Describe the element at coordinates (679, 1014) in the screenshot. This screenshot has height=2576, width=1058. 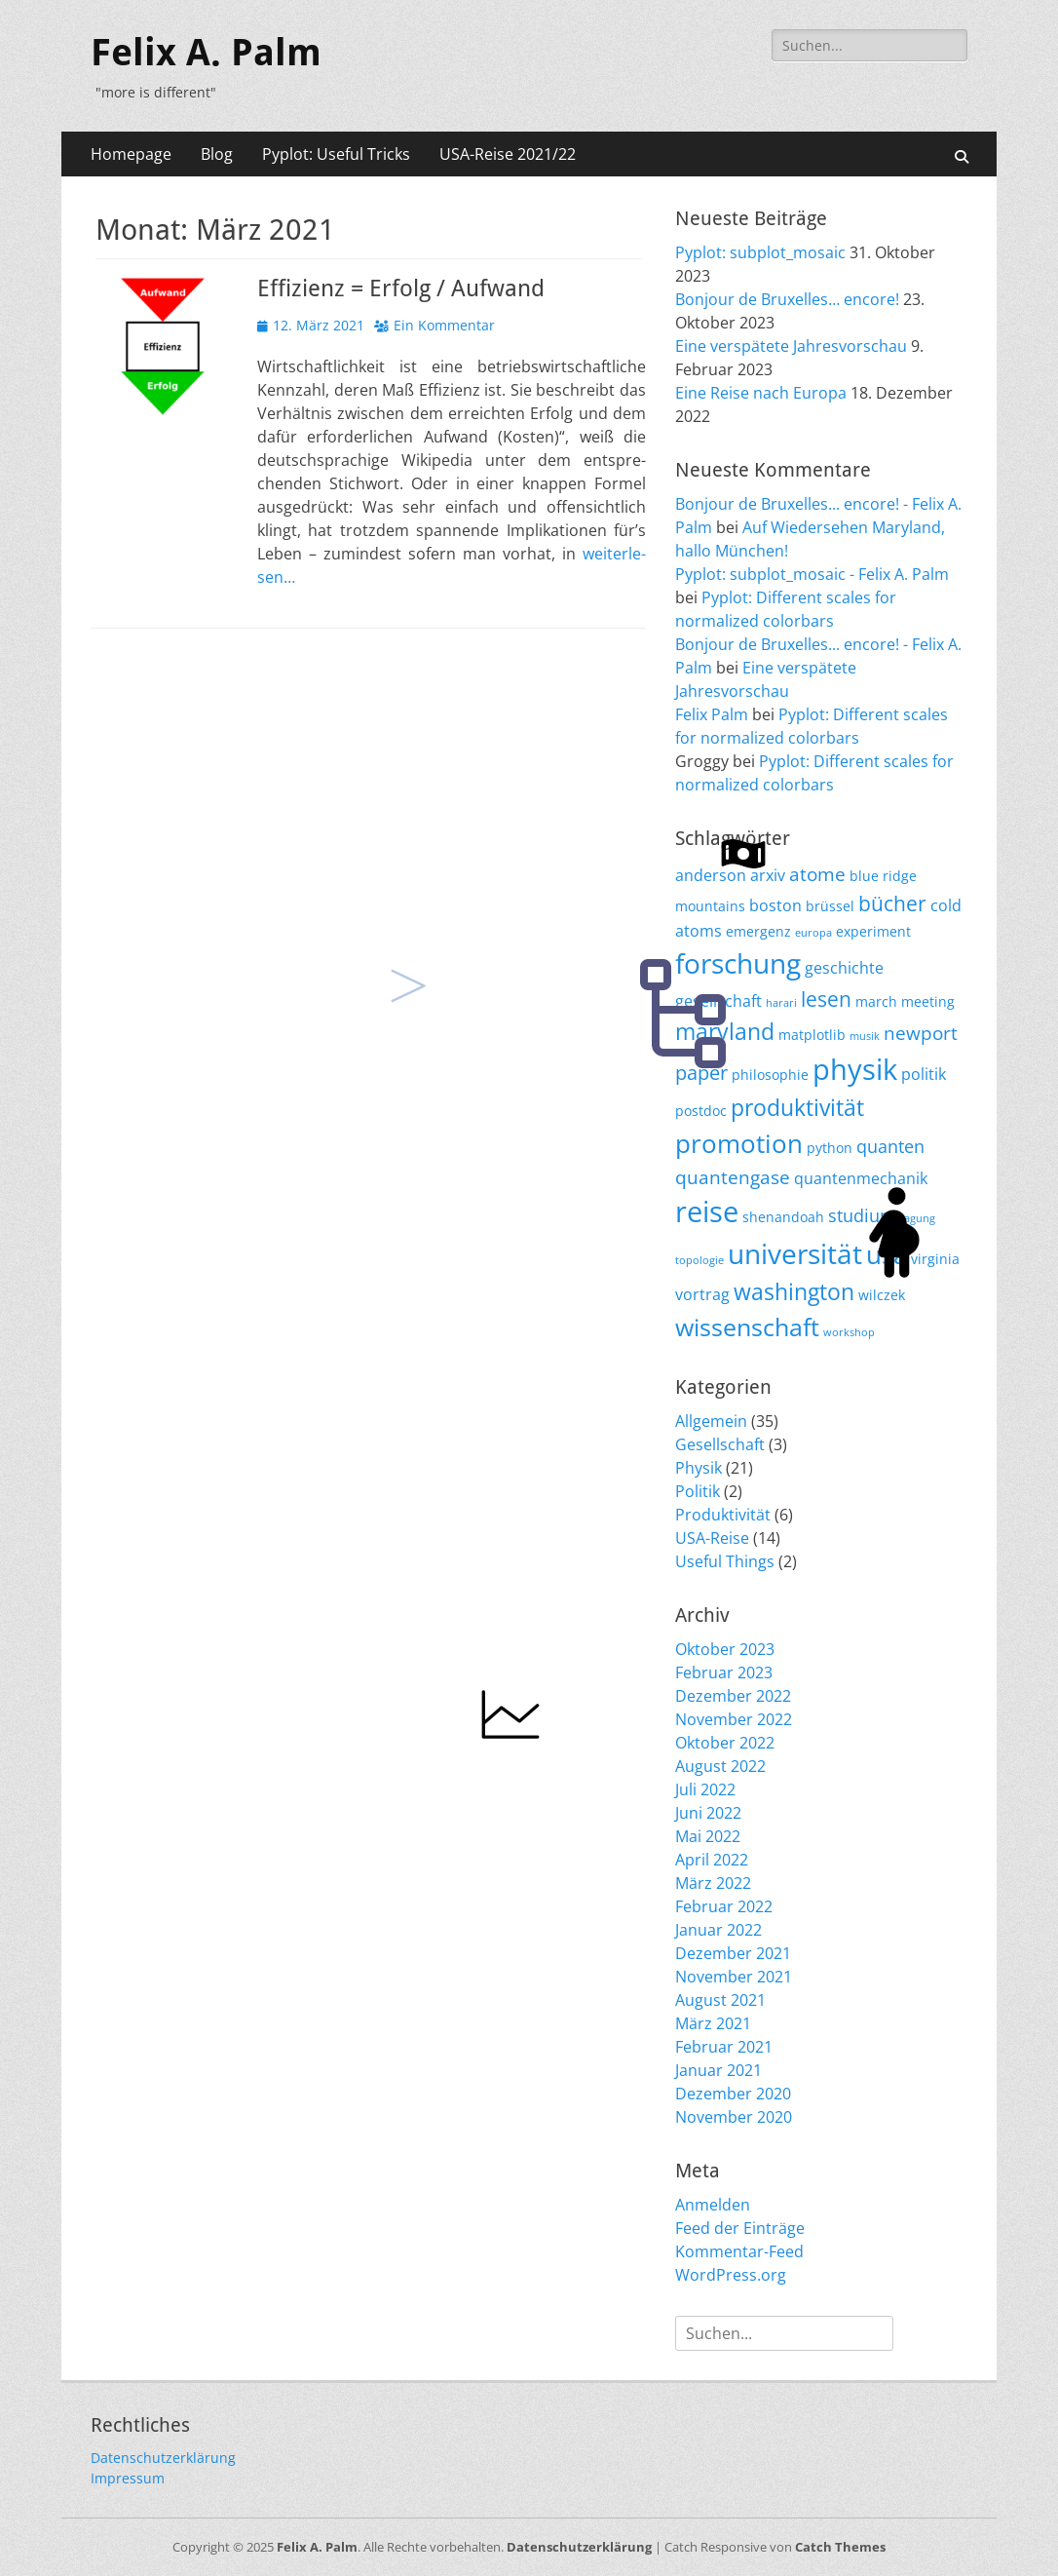
I see `view hierarchical folder structure` at that location.